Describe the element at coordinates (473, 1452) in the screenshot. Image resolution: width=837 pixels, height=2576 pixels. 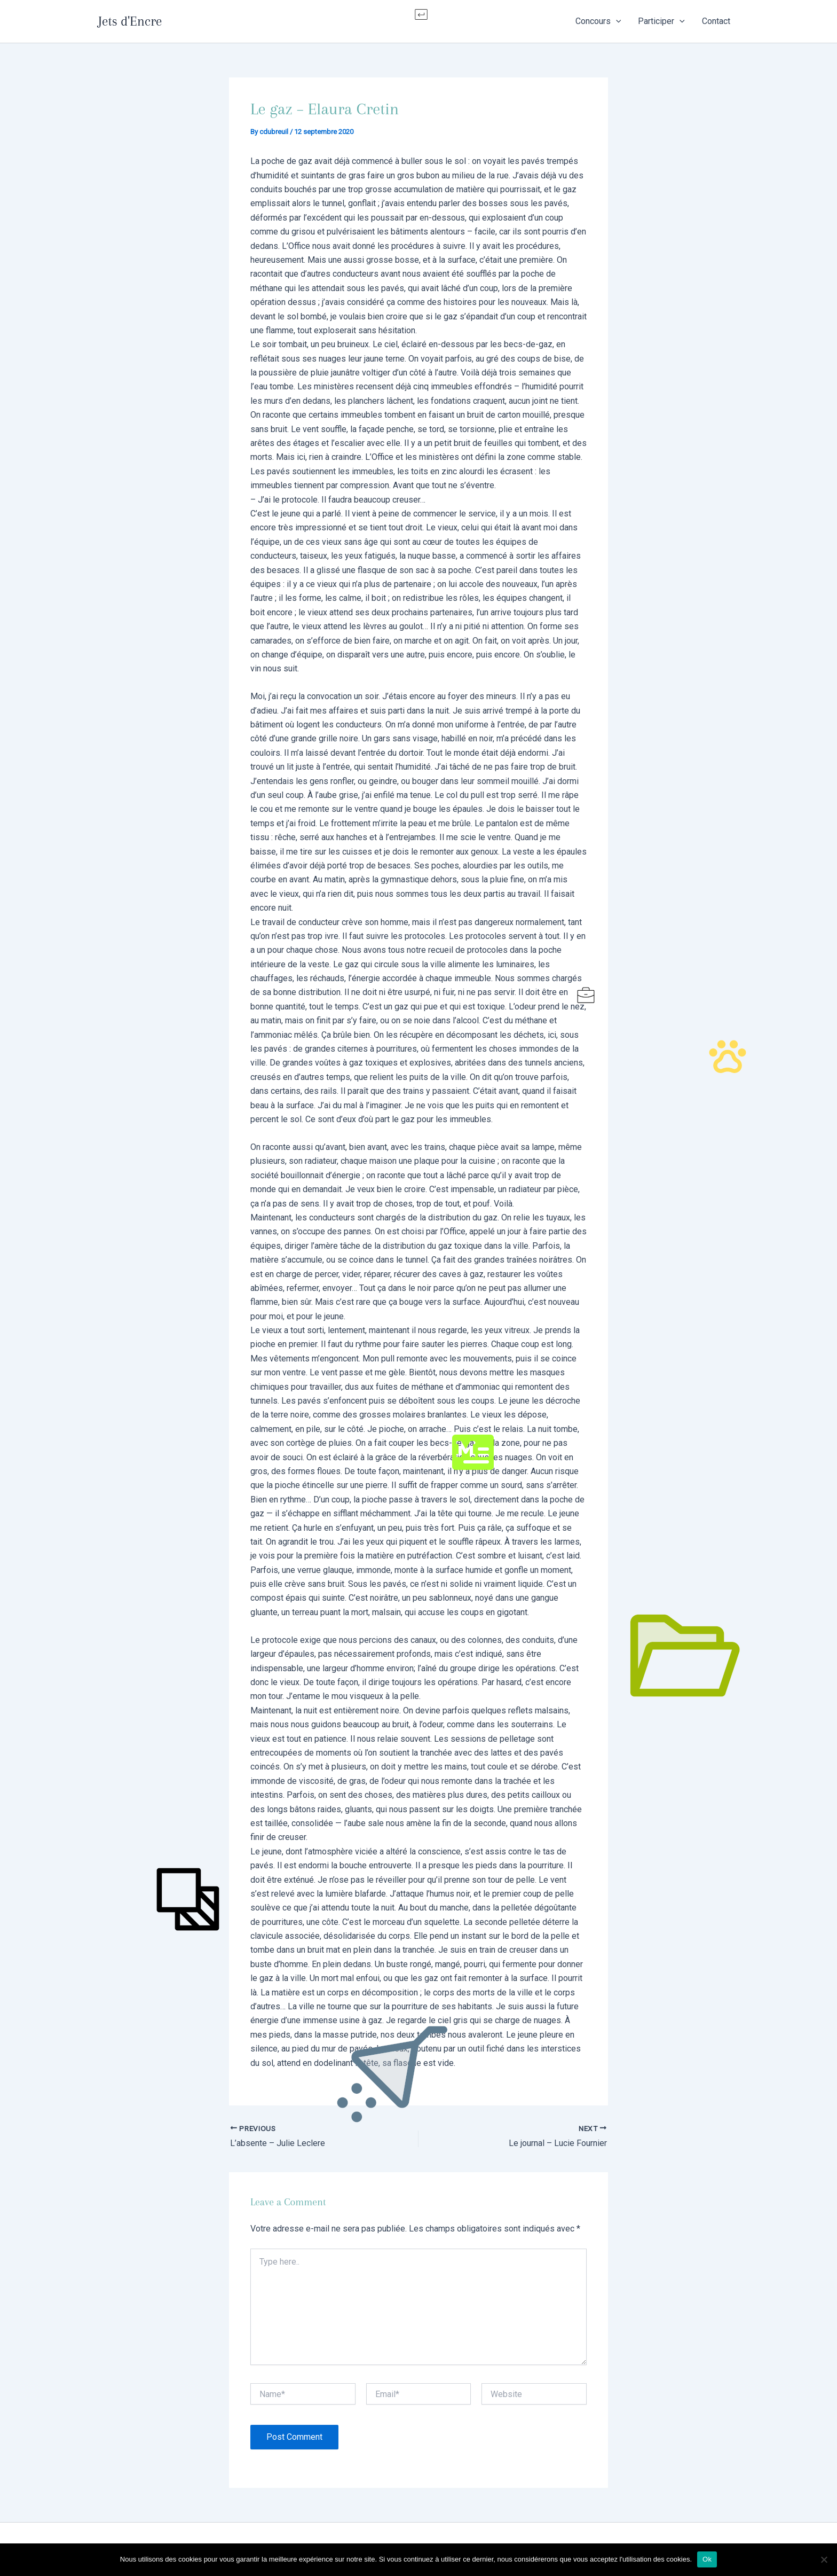
I see `open article on Medium` at that location.